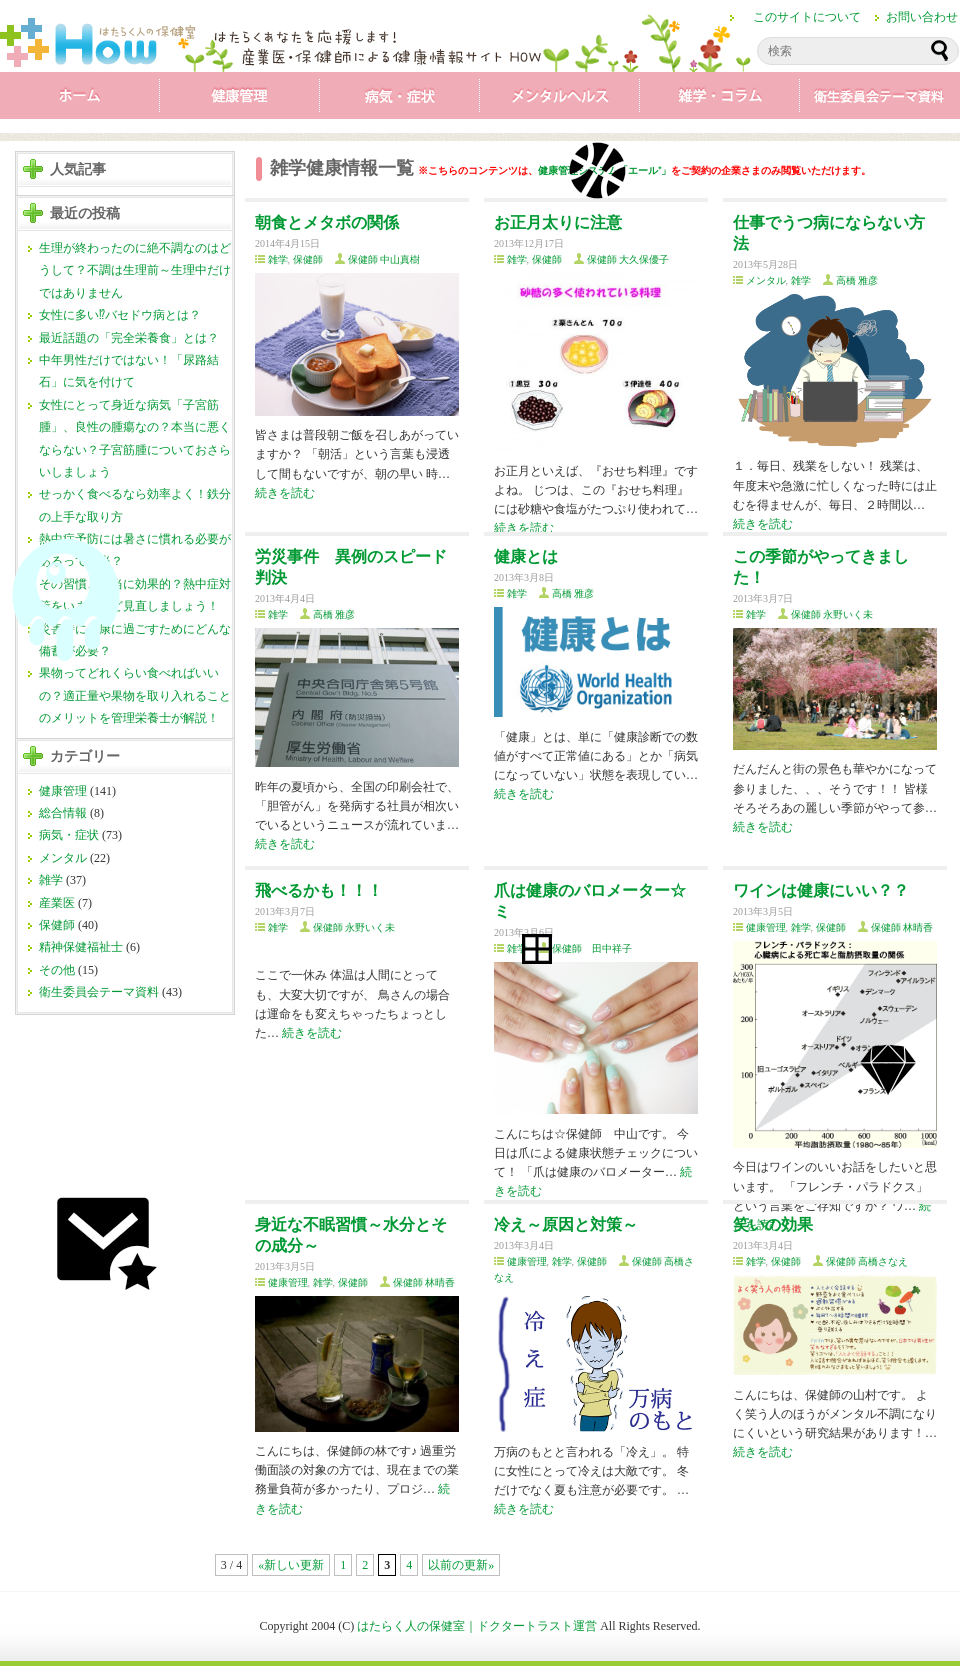 Image resolution: width=960 pixels, height=1666 pixels. What do you see at coordinates (597, 170) in the screenshot?
I see `access sports scores and updates` at bounding box center [597, 170].